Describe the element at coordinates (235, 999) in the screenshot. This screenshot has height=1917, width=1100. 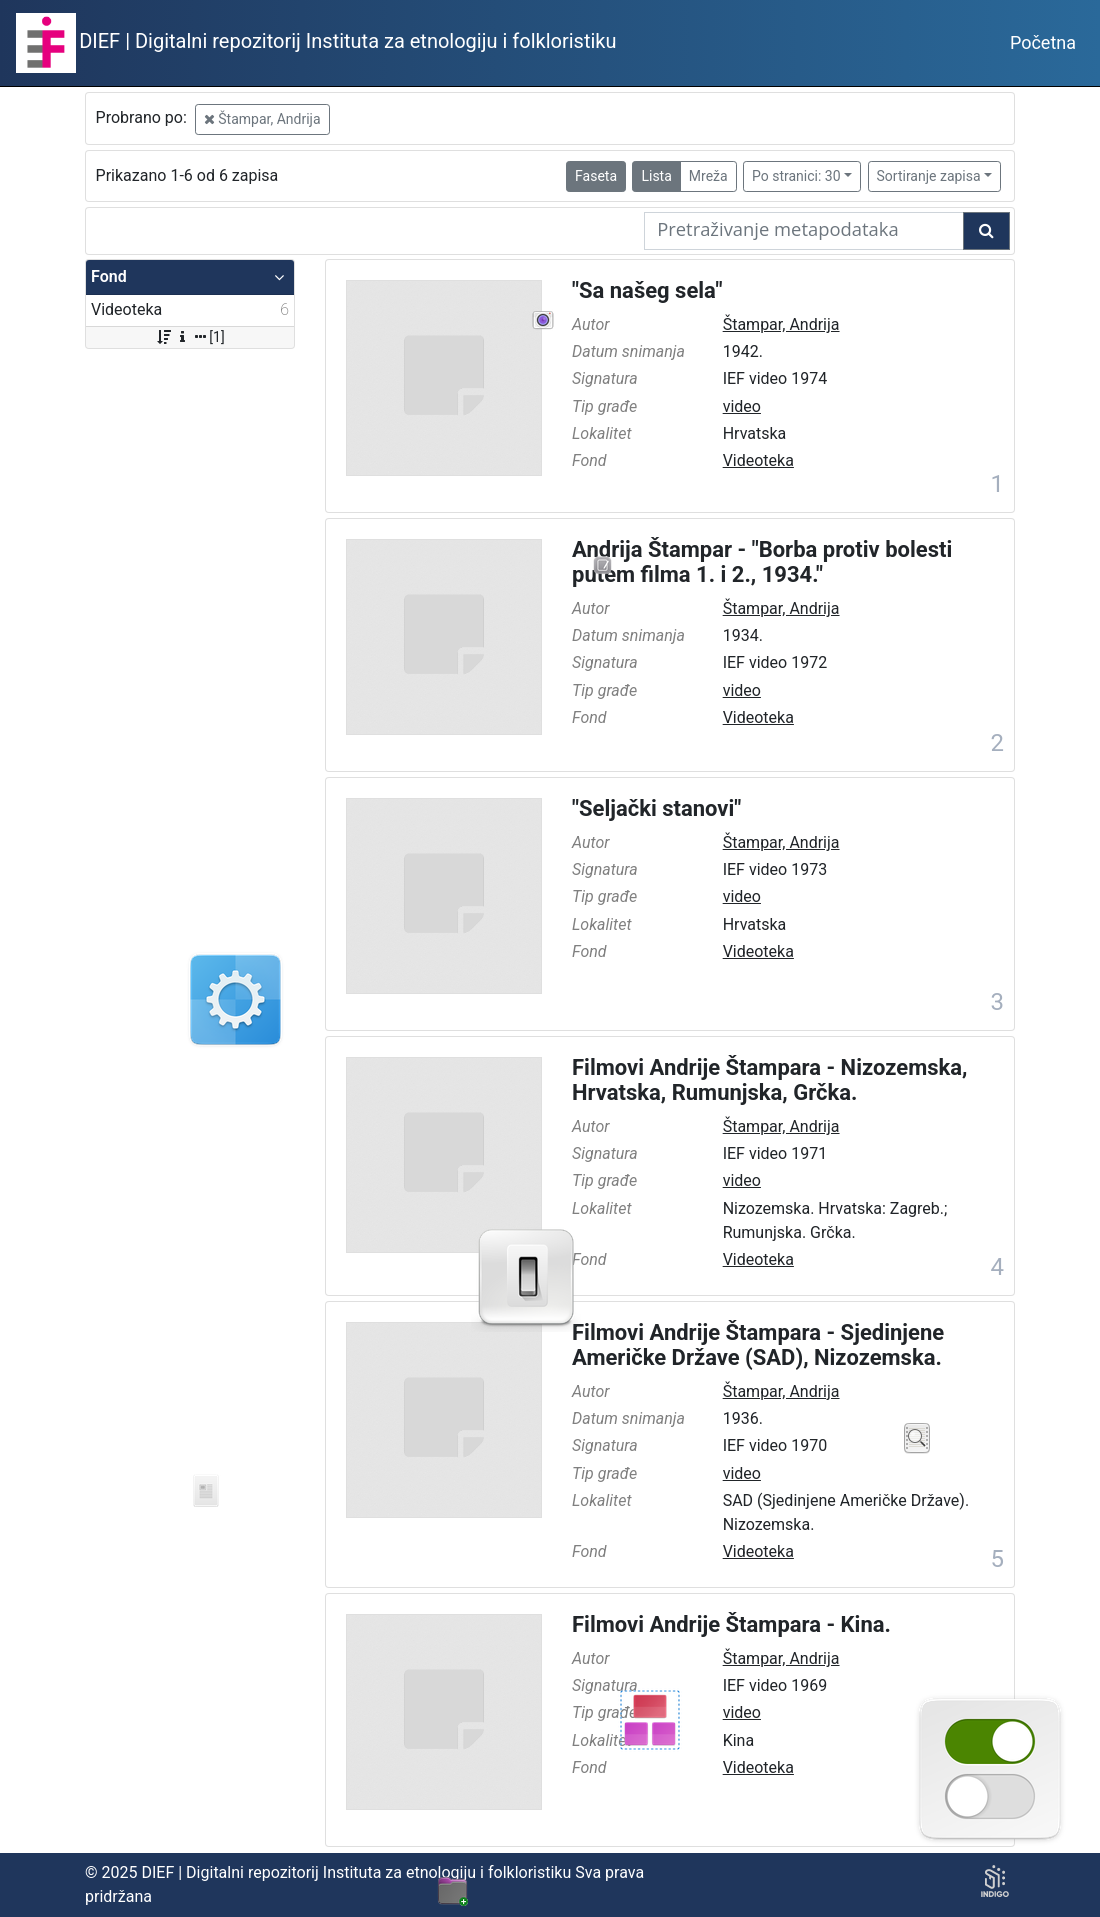
I see `ms-dos or windows executable file` at that location.